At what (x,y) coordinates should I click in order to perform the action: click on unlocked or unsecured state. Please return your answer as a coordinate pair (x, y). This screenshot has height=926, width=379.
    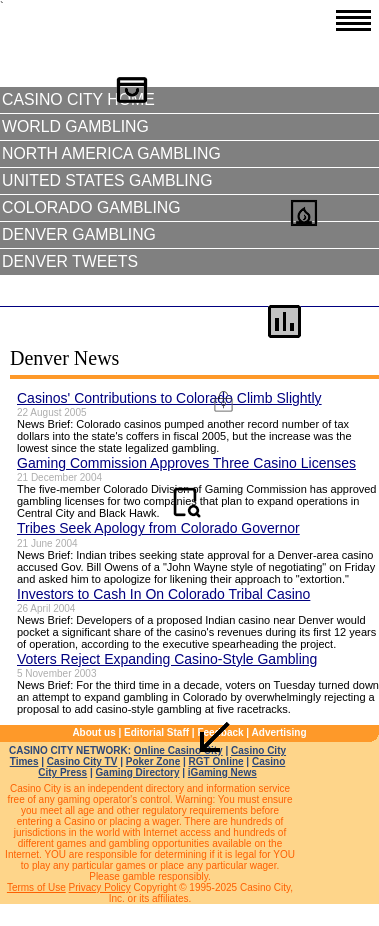
    Looking at the image, I should click on (223, 402).